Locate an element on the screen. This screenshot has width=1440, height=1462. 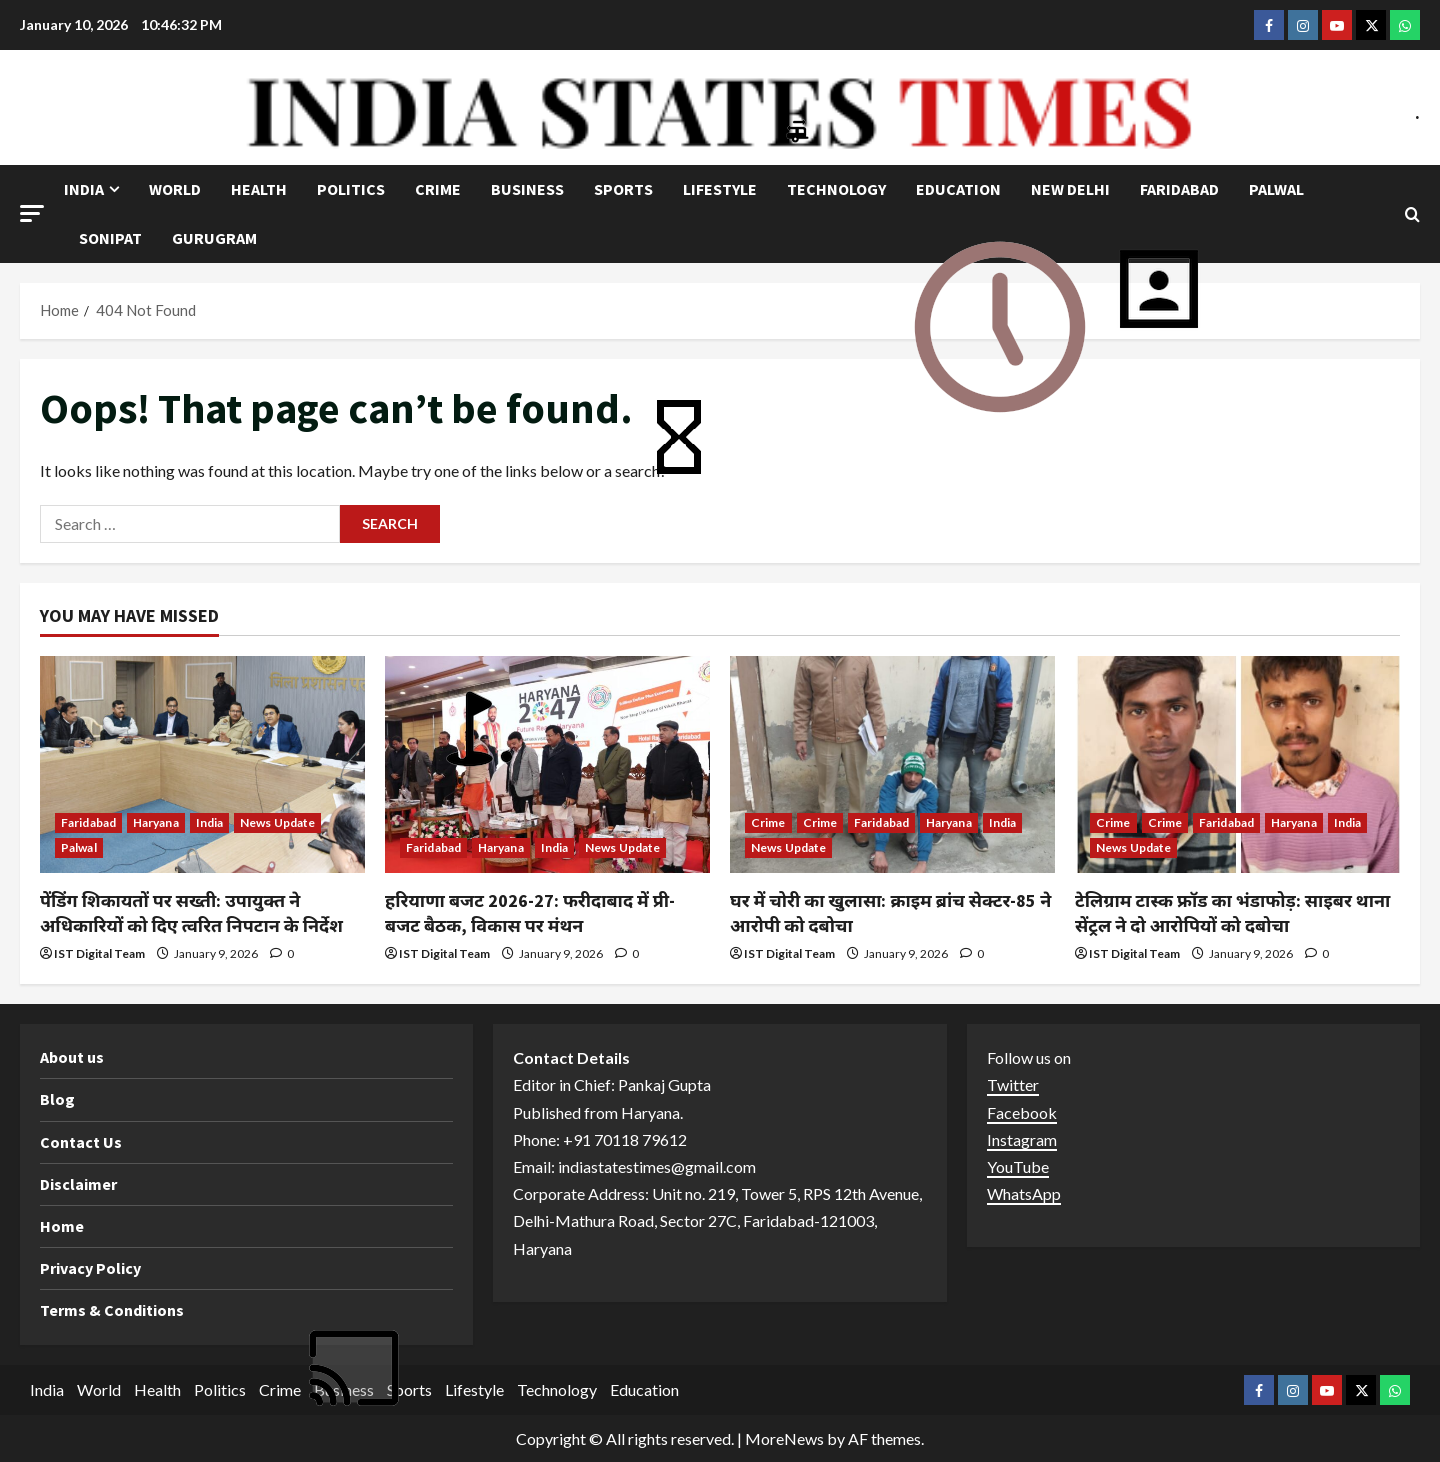
indicates the time is 5 o'clock is located at coordinates (1000, 327).